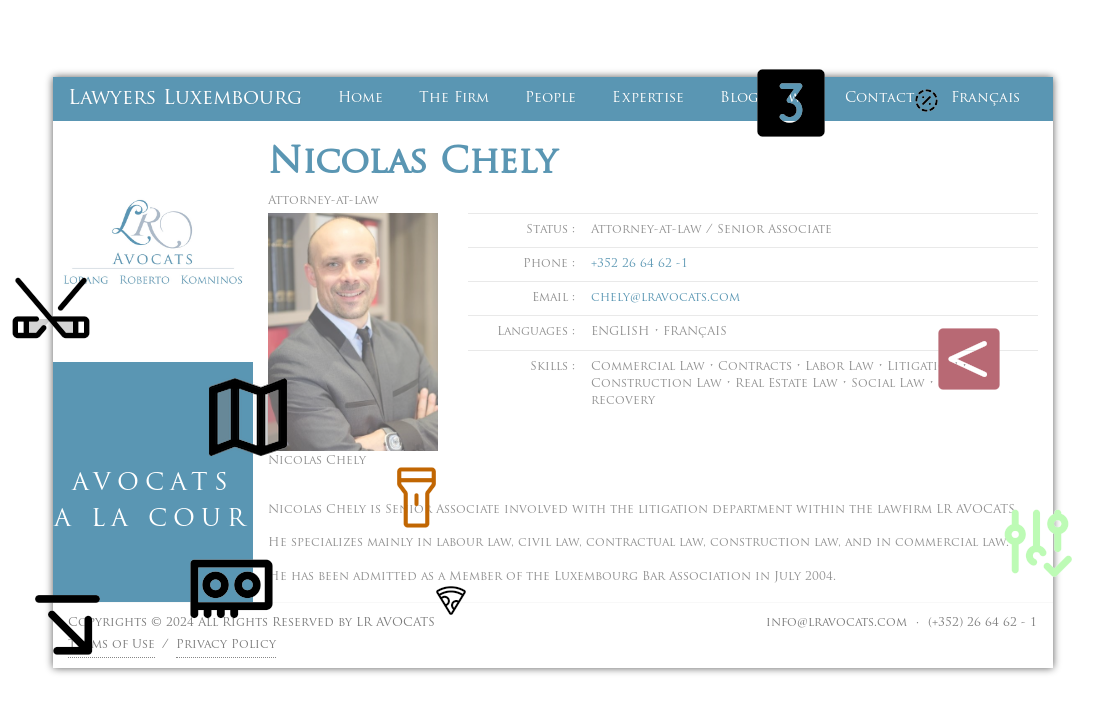  I want to click on toggle flashlight on or off, so click(416, 497).